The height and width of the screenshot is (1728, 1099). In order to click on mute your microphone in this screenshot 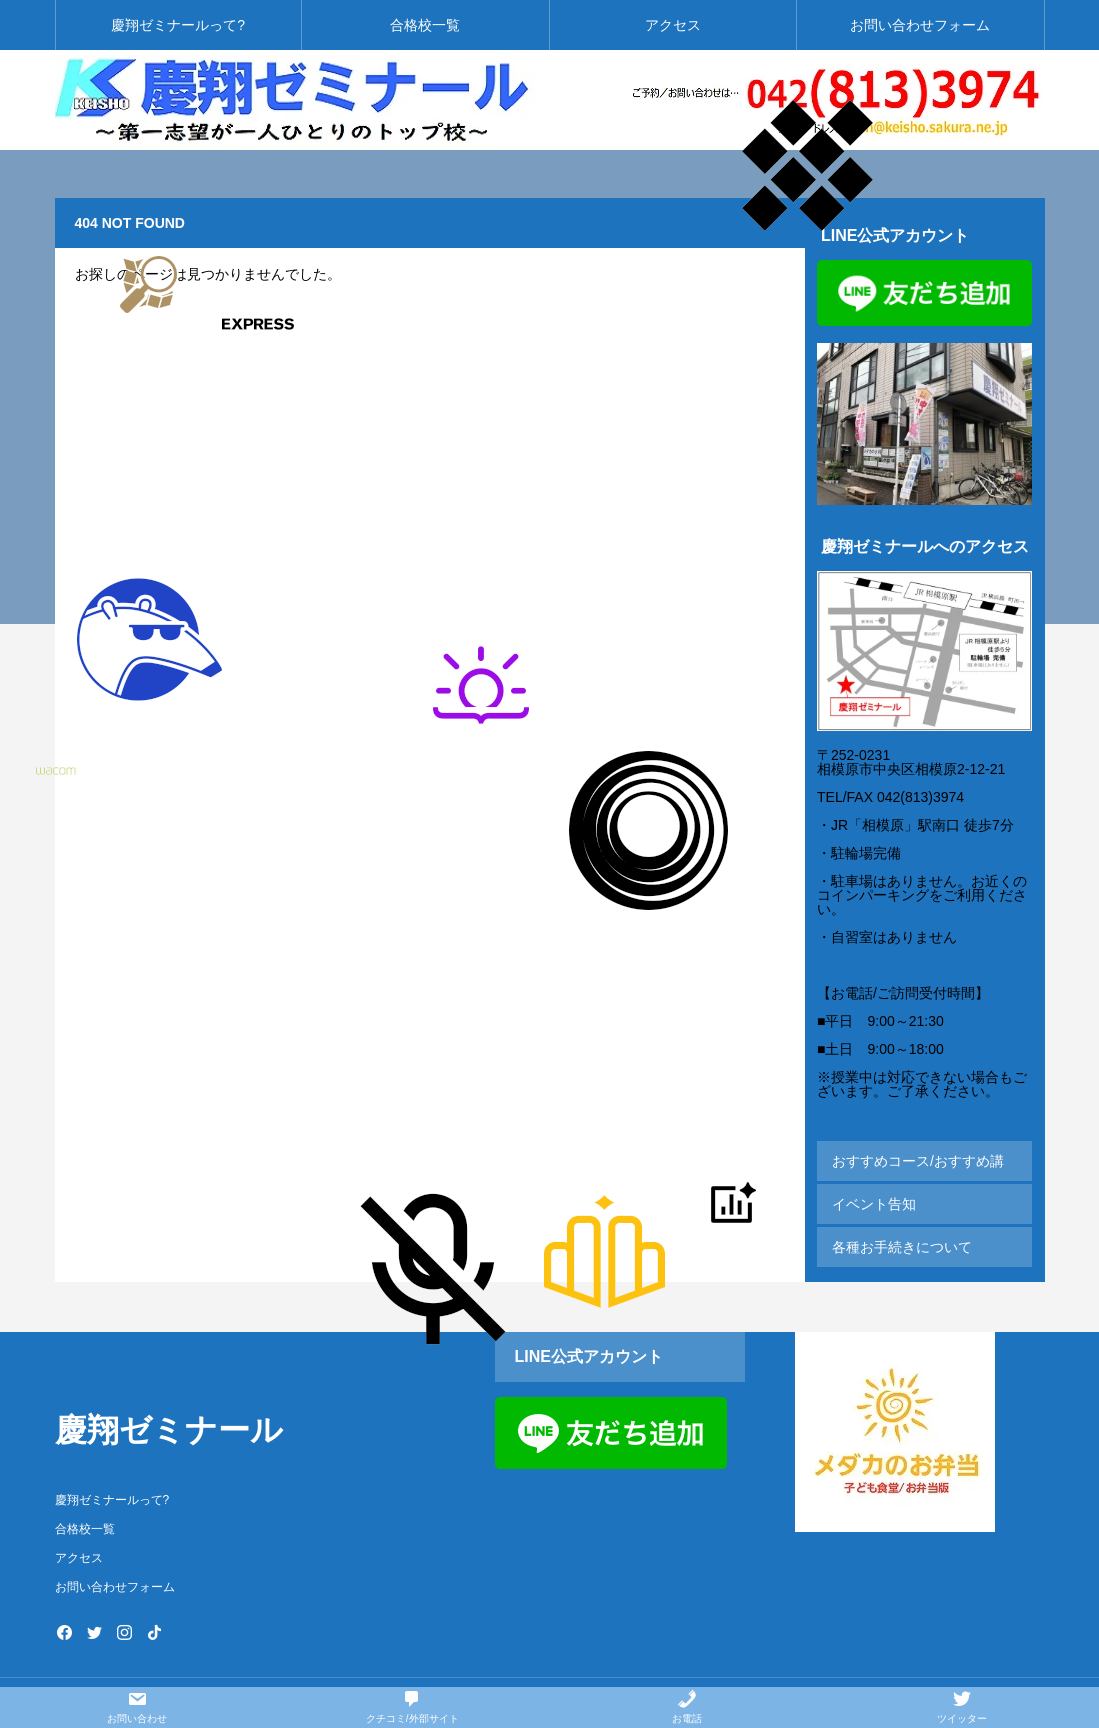, I will do `click(433, 1269)`.